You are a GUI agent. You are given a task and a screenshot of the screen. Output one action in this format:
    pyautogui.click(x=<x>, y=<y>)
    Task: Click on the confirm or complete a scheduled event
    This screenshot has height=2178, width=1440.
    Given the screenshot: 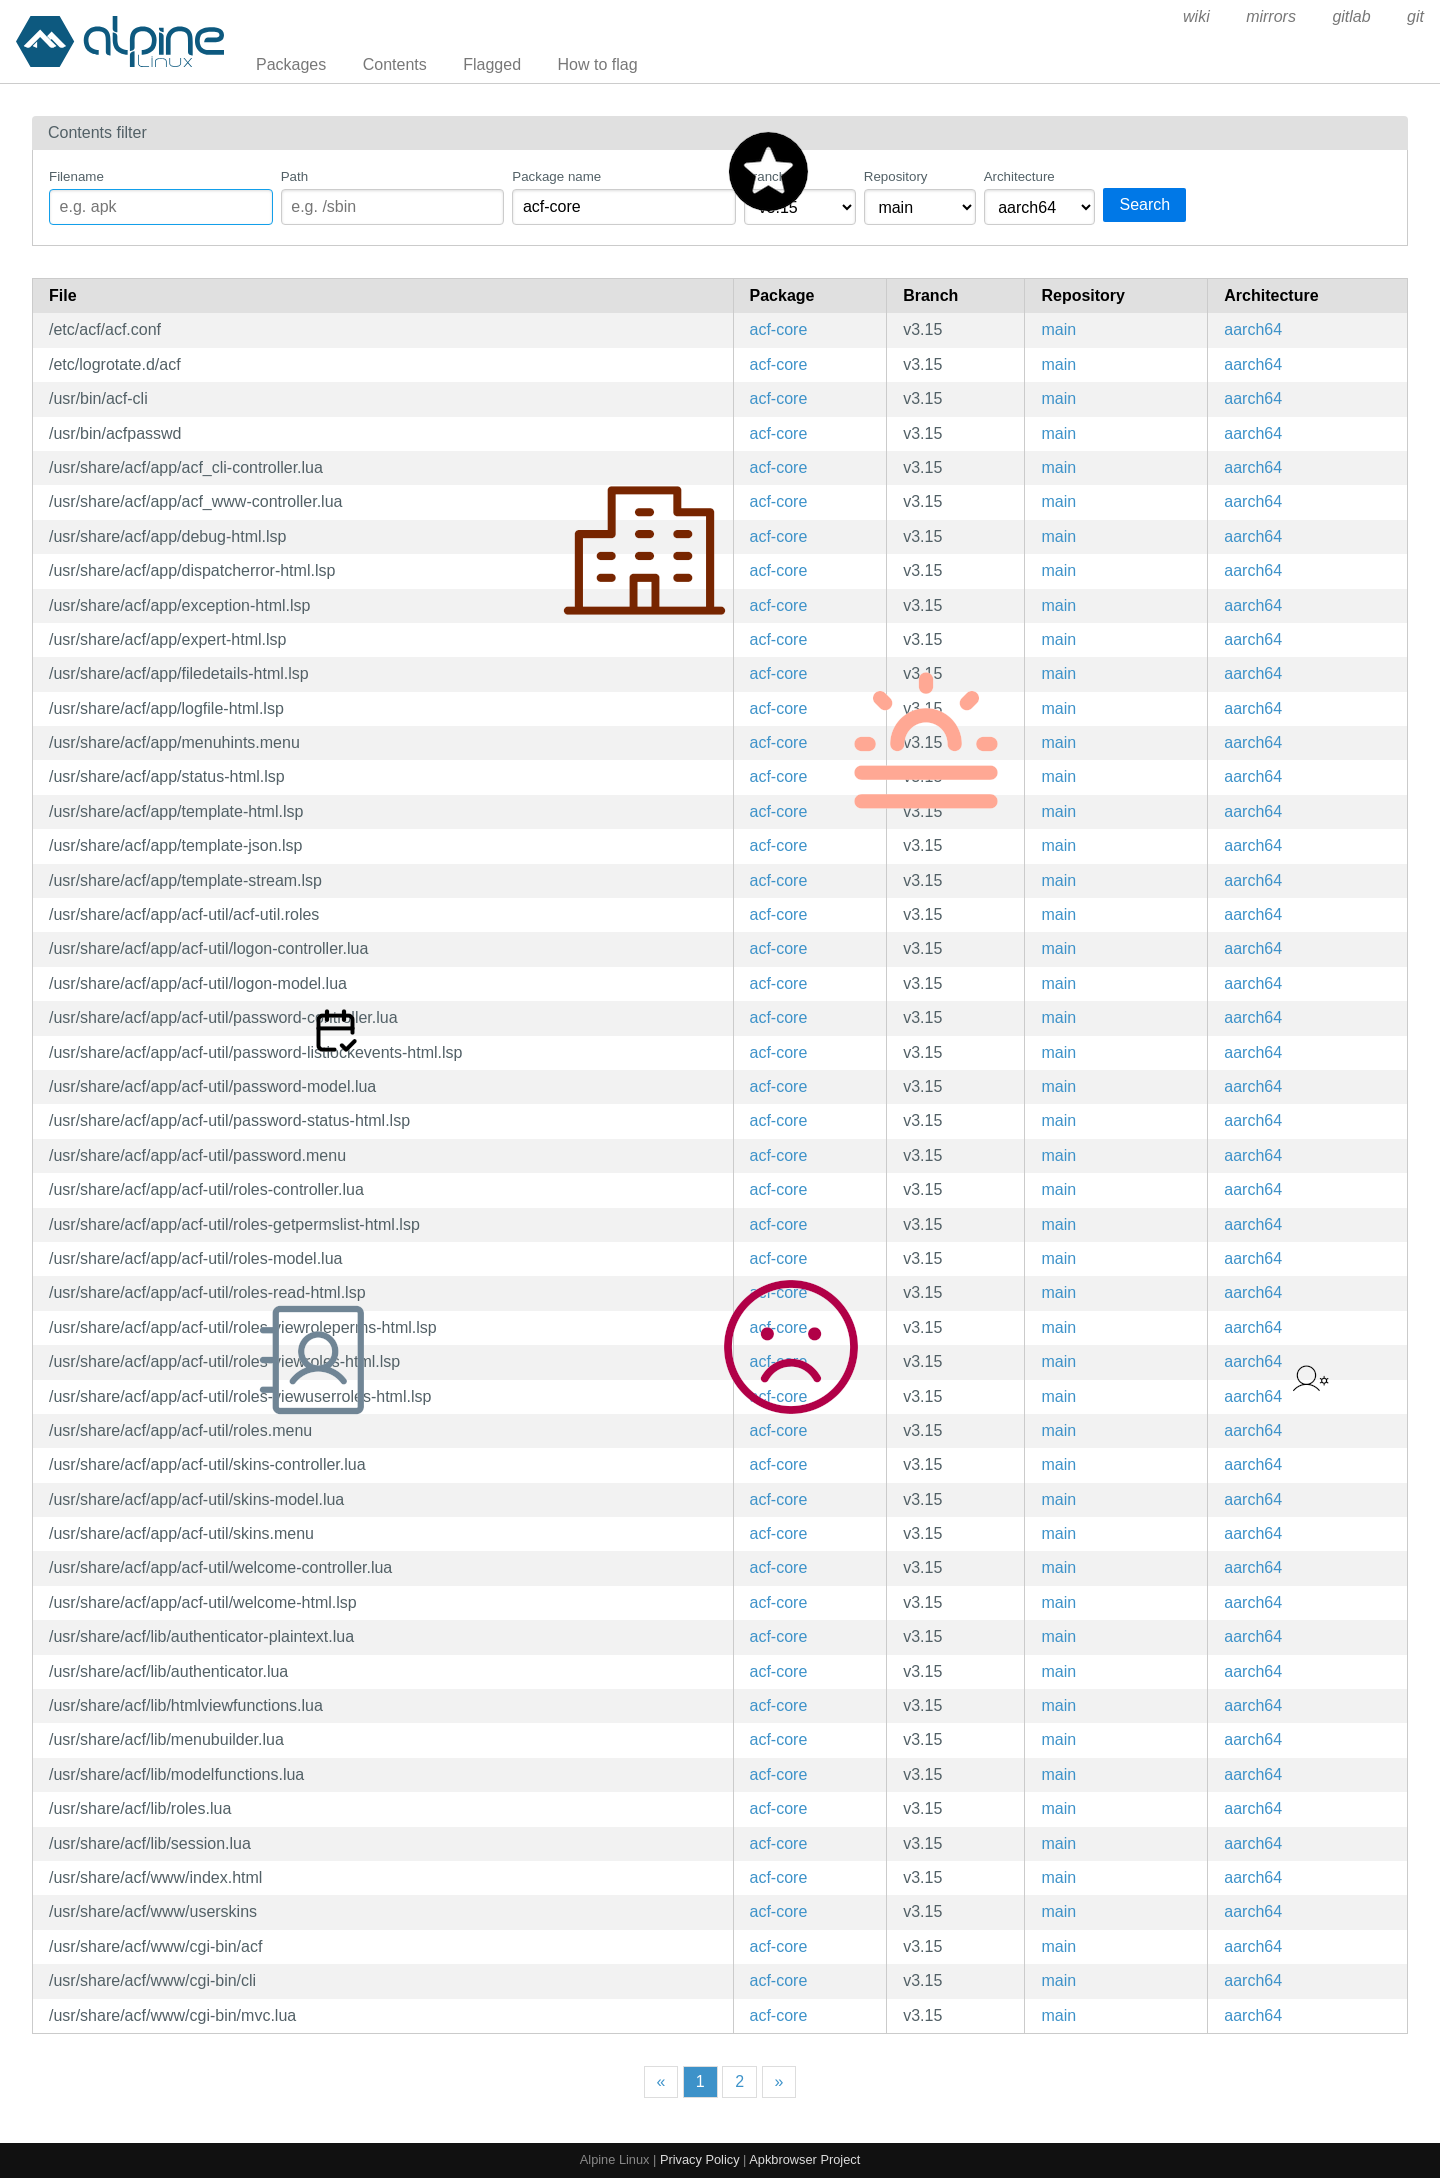 What is the action you would take?
    pyautogui.click(x=335, y=1030)
    